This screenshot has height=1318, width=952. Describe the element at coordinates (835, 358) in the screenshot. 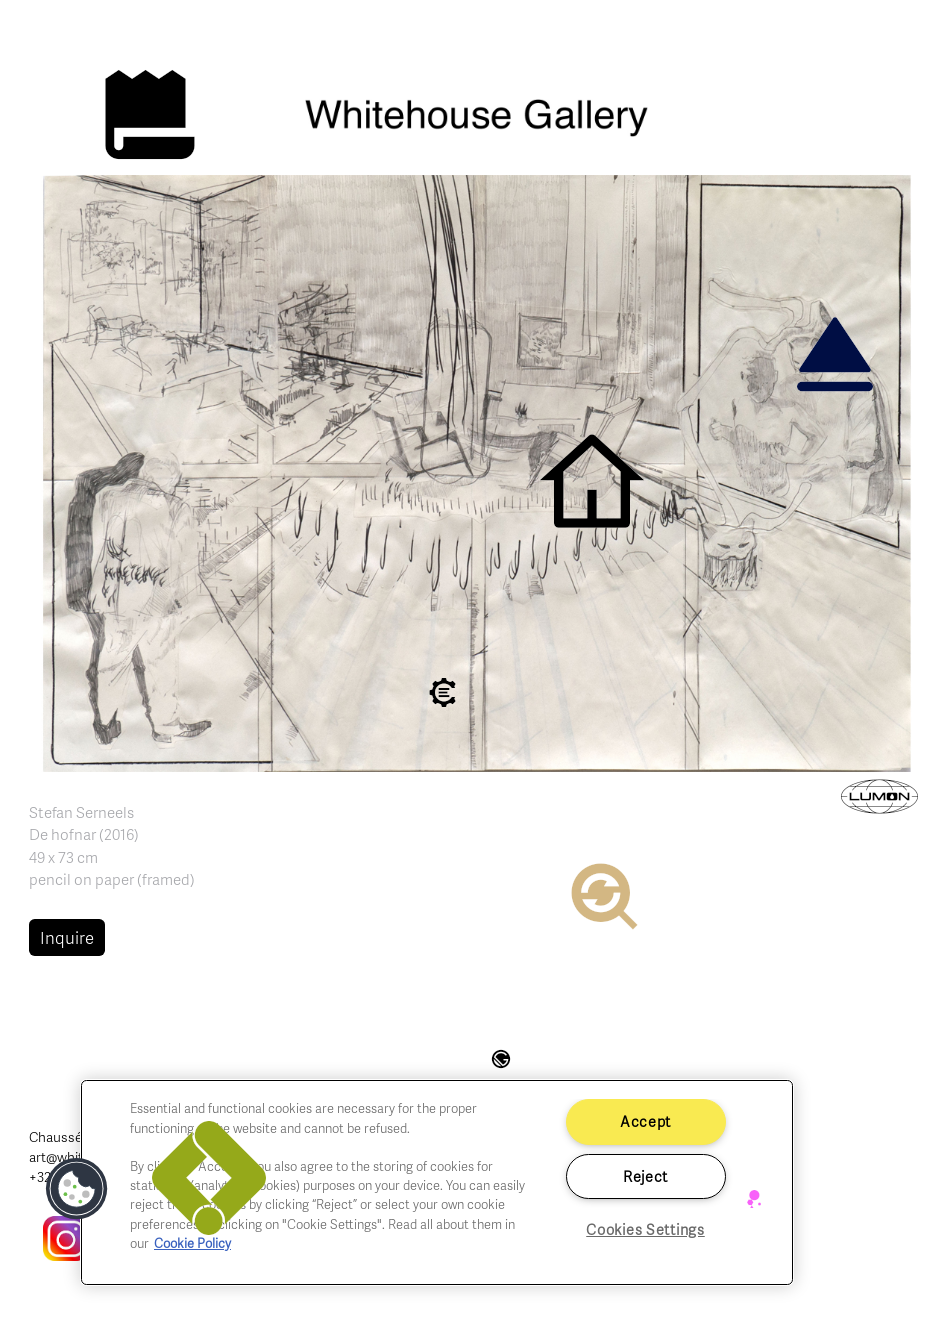

I see `eject media or disc` at that location.